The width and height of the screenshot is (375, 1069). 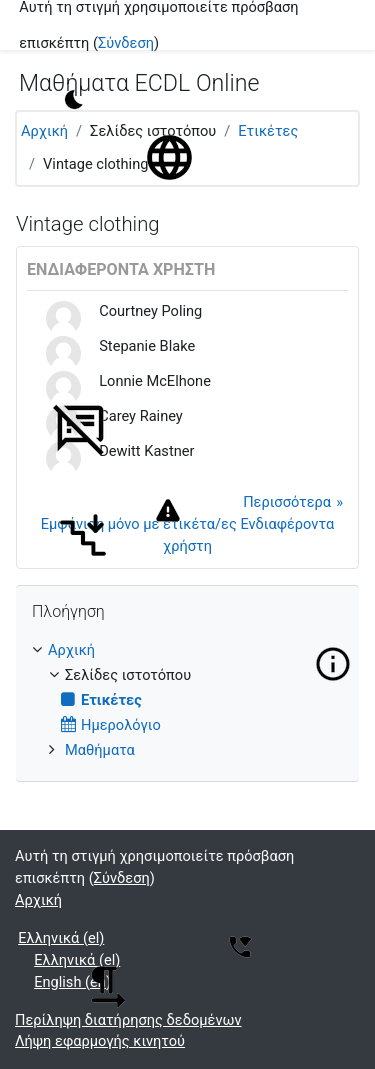 I want to click on set text direction to left-to-right, so click(x=106, y=987).